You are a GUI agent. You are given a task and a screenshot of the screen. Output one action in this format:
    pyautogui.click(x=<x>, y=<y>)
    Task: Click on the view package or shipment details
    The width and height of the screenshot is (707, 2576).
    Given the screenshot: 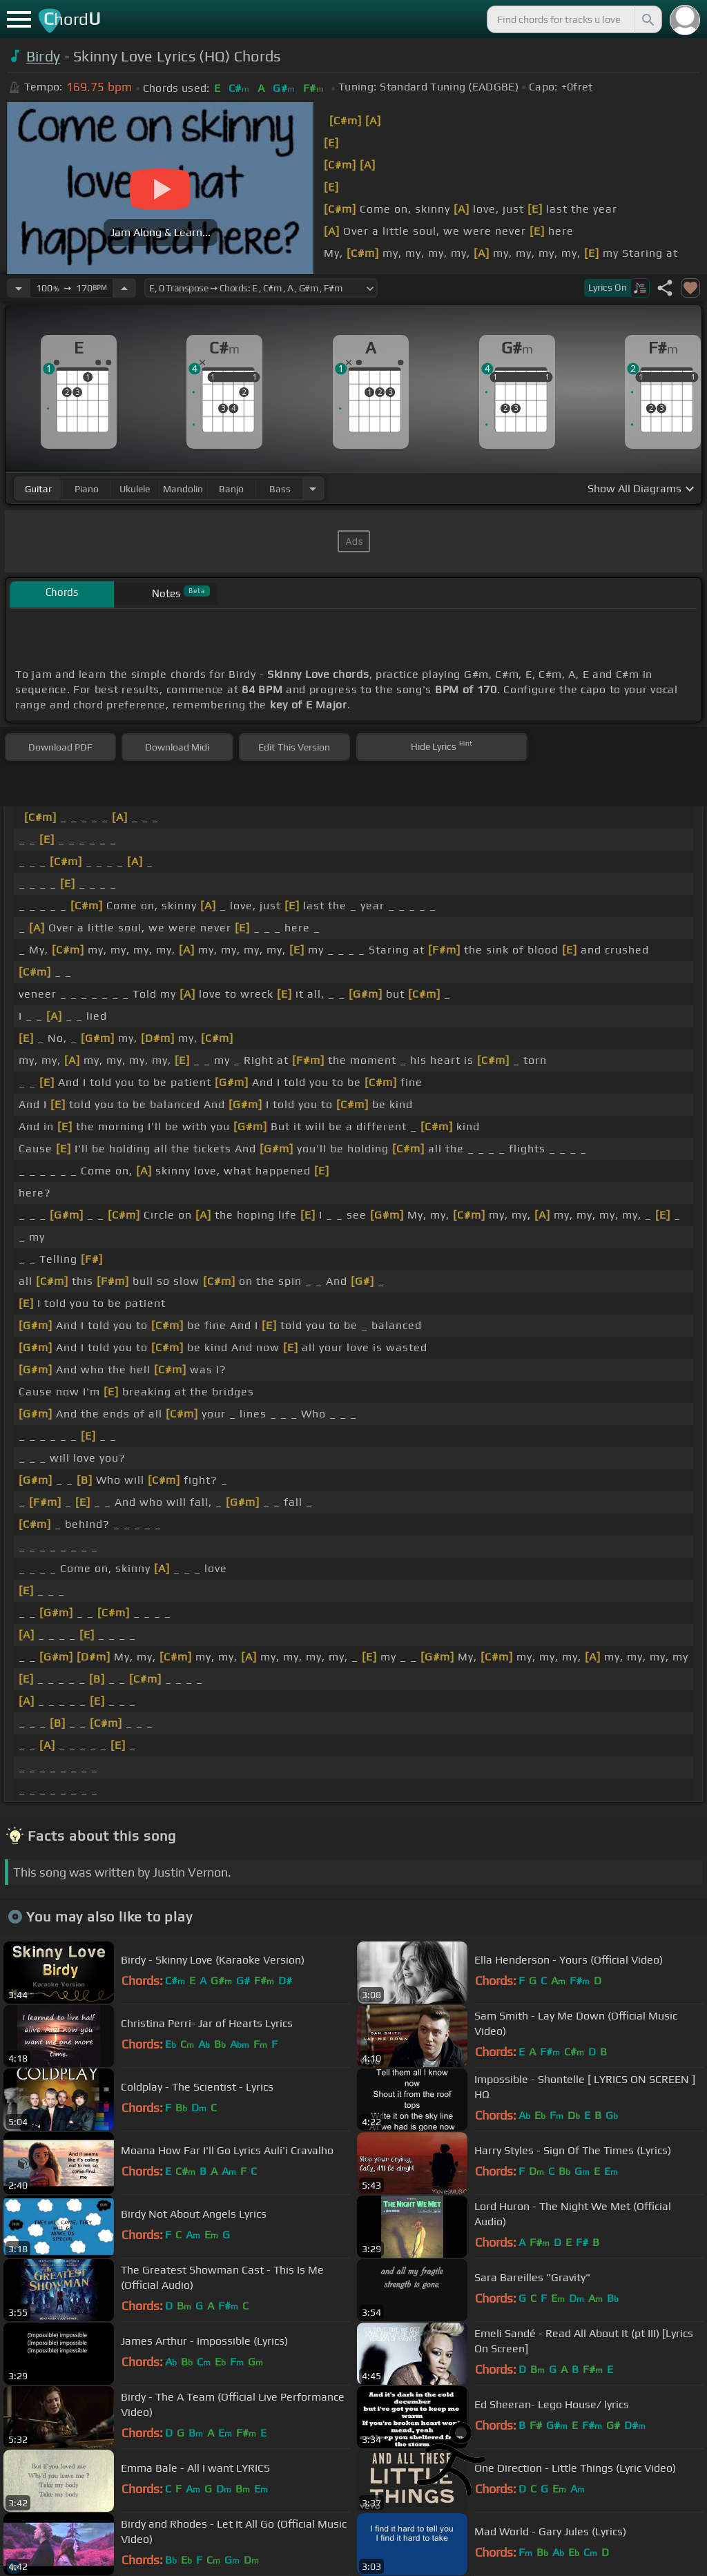 What is the action you would take?
    pyautogui.click(x=23, y=2163)
    